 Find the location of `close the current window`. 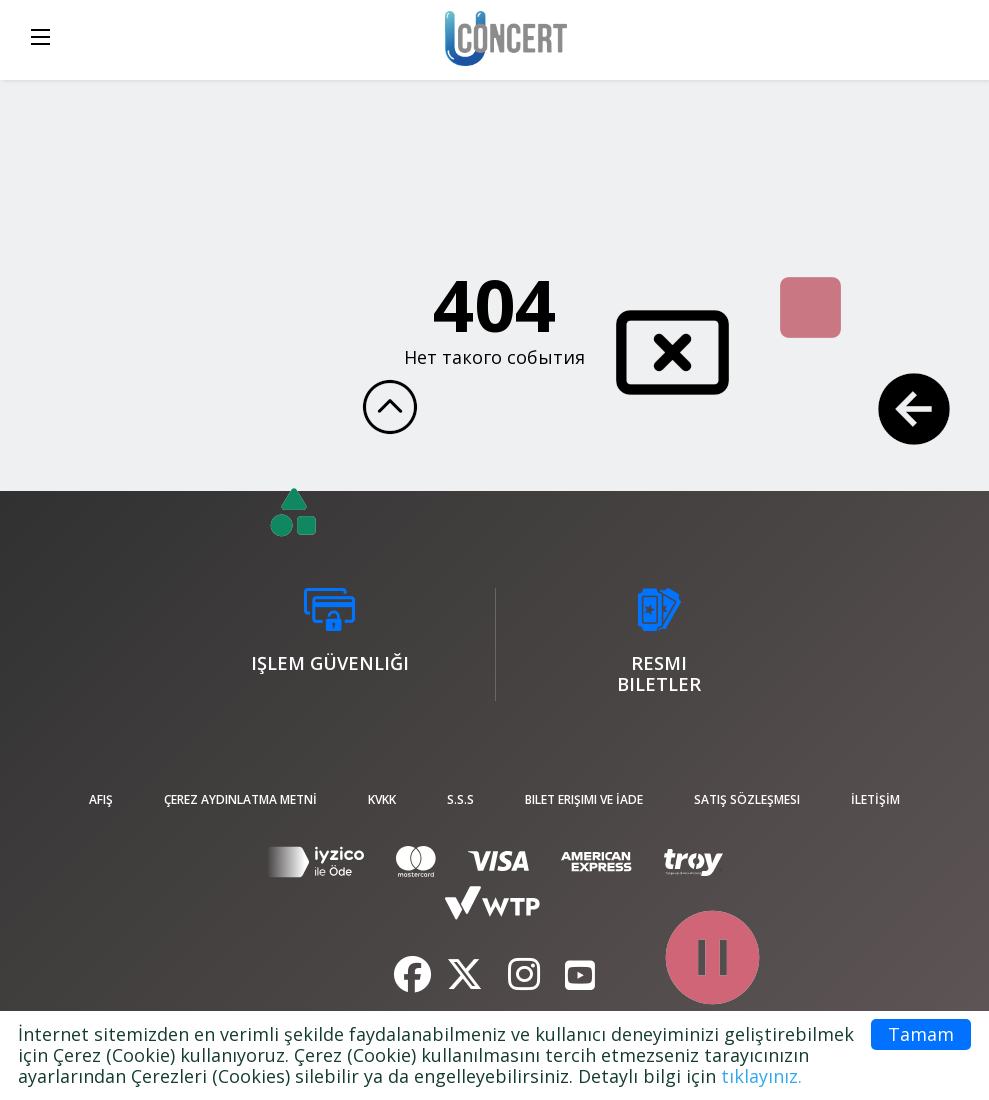

close the current window is located at coordinates (672, 352).